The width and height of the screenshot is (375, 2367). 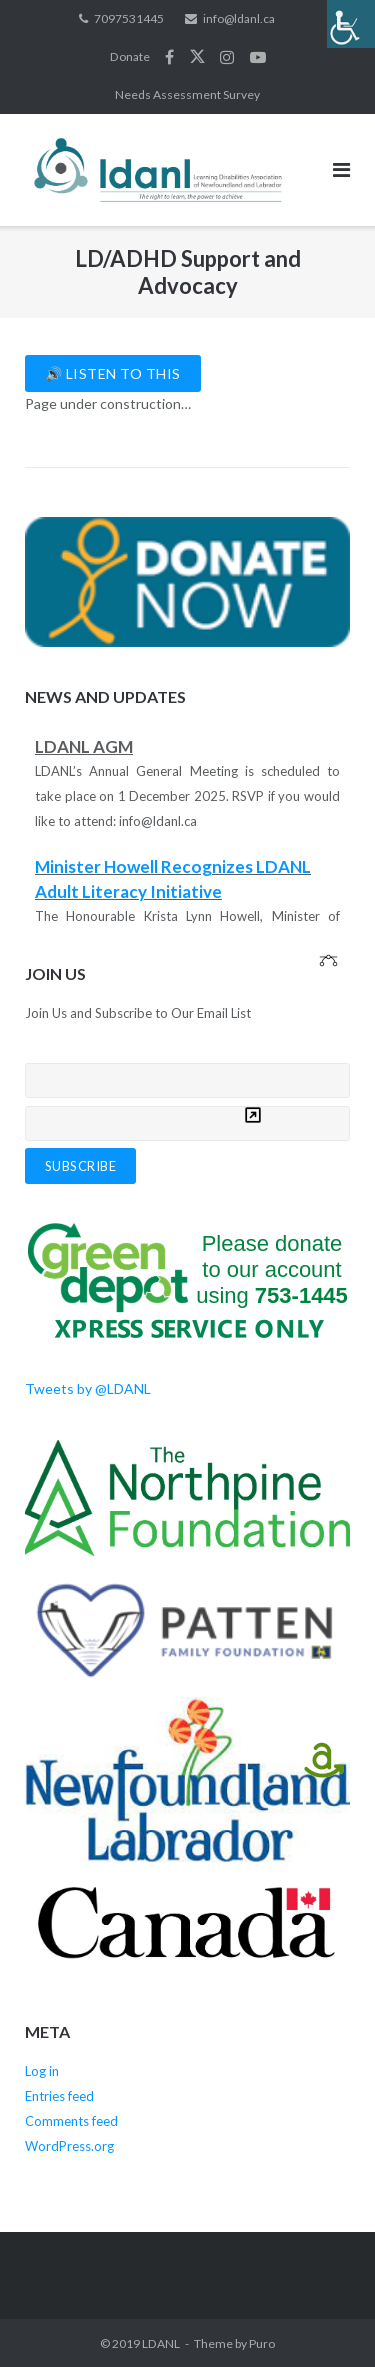 I want to click on open link in new window, so click(x=253, y=1115).